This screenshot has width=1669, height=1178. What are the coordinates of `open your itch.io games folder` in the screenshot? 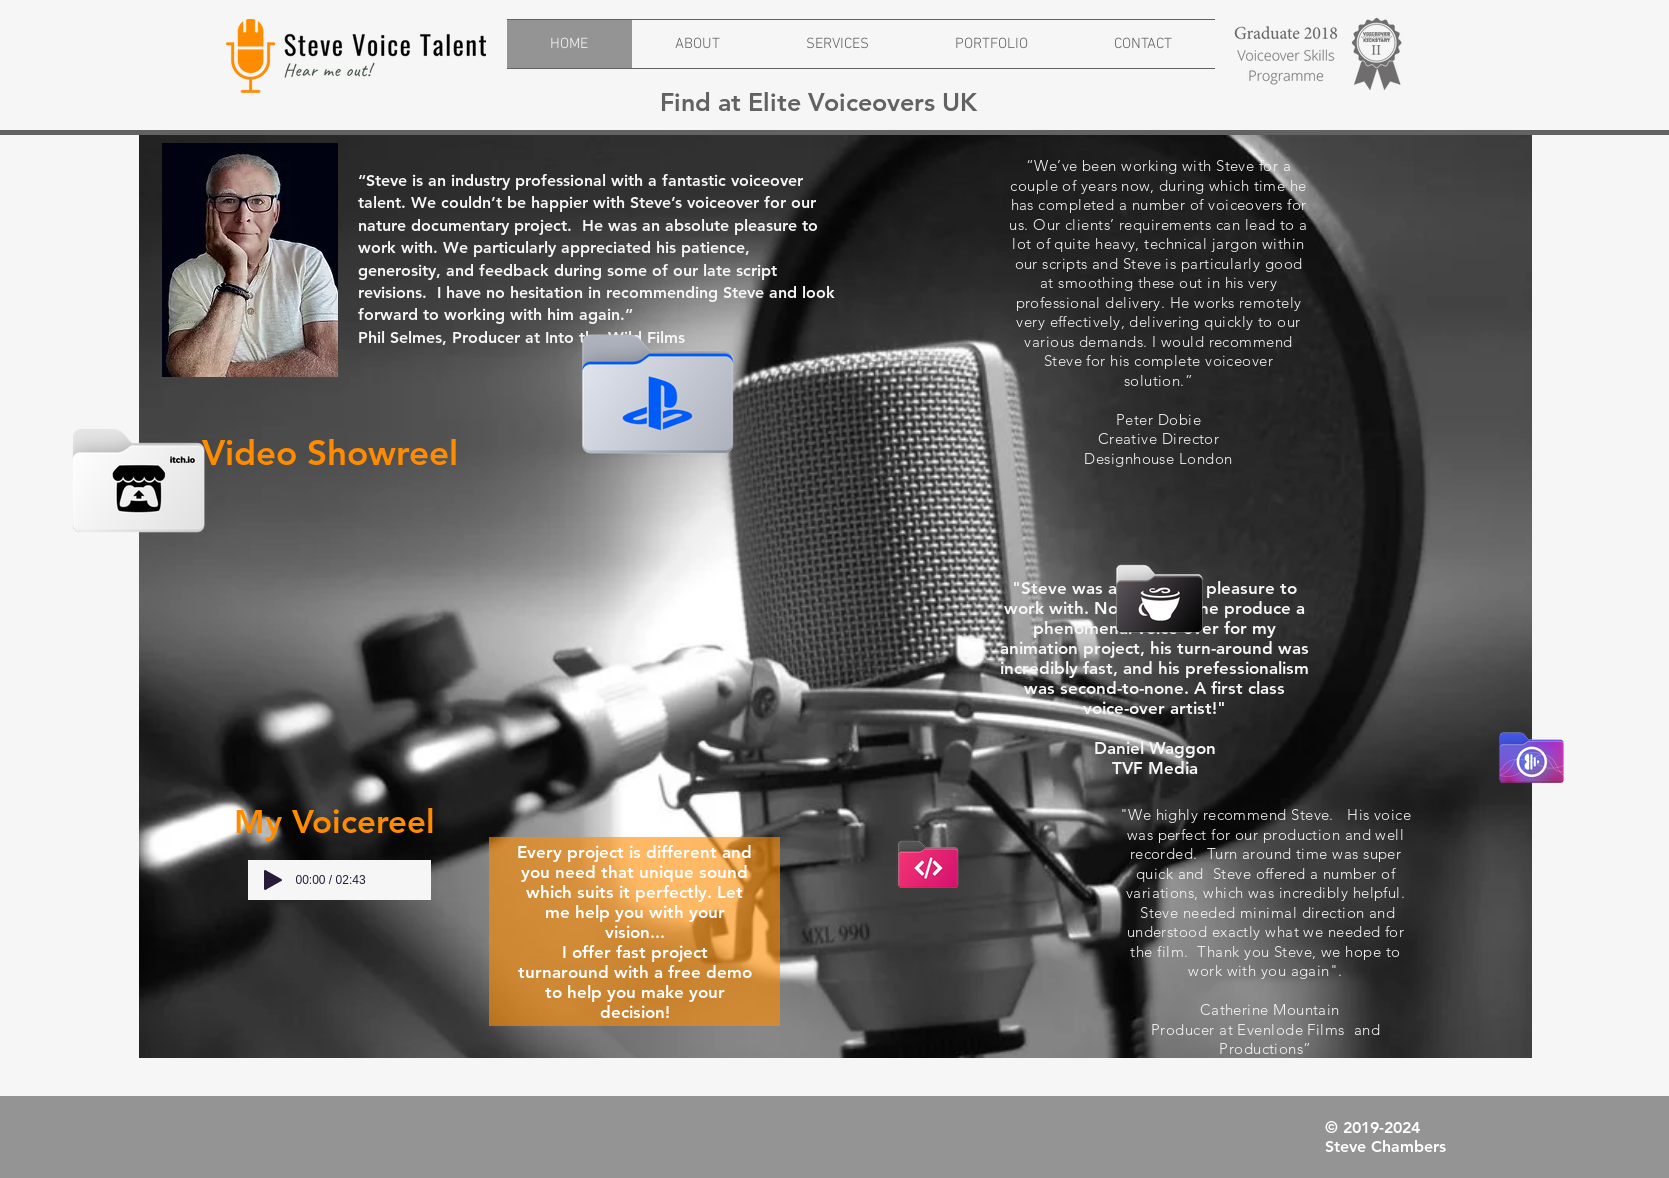 It's located at (138, 484).